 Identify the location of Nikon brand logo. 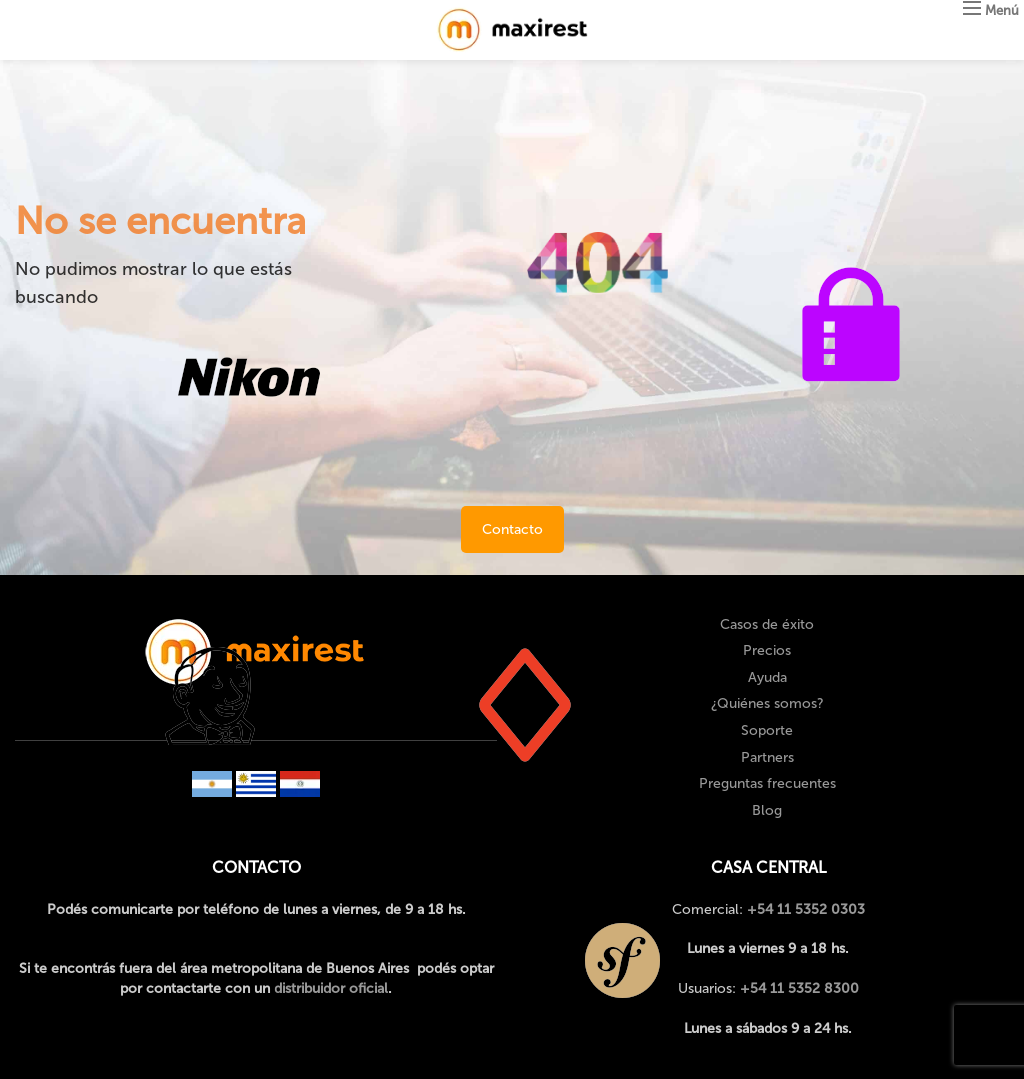
(249, 377).